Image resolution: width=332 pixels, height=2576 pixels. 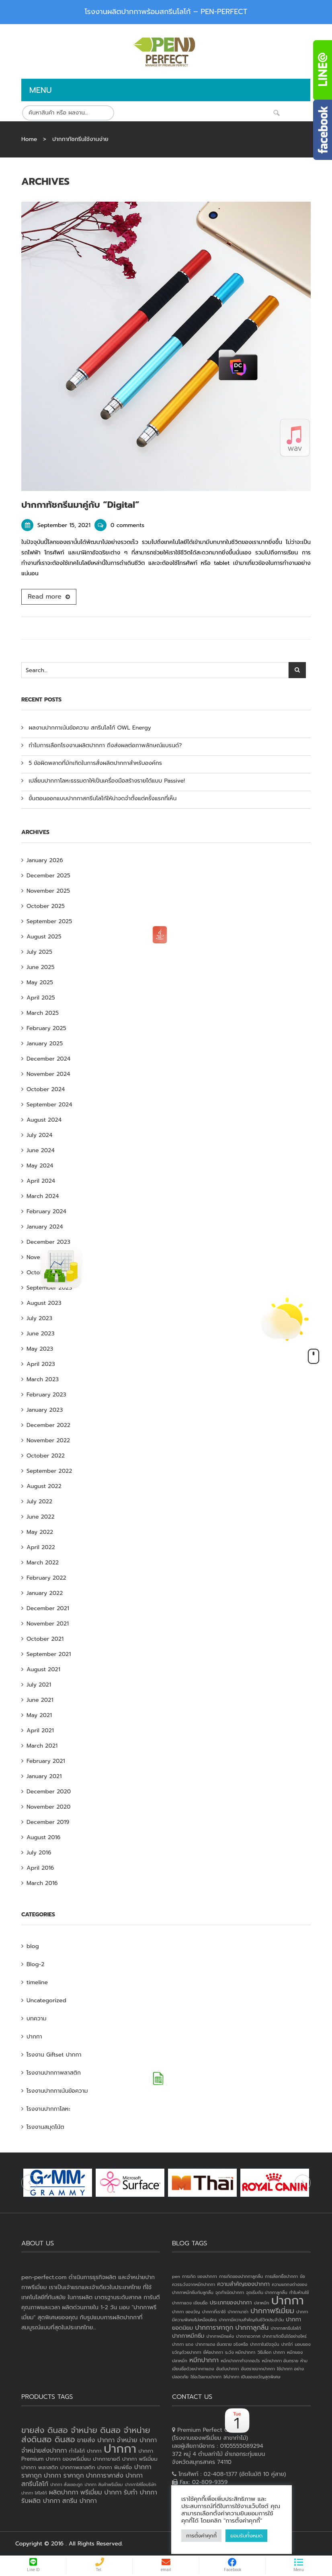 I want to click on a wav audio file, so click(x=295, y=438).